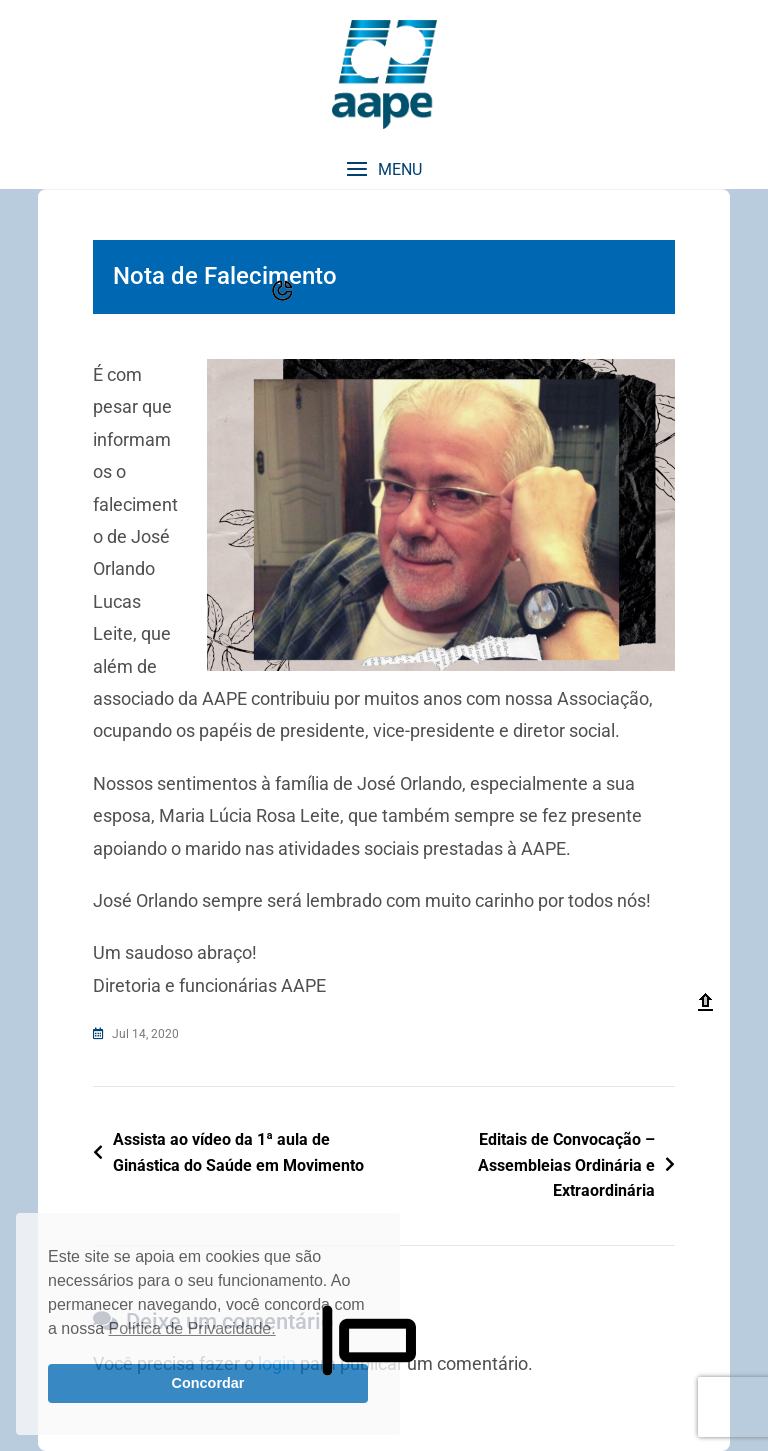  I want to click on view analytics or statistics breakdown, so click(282, 290).